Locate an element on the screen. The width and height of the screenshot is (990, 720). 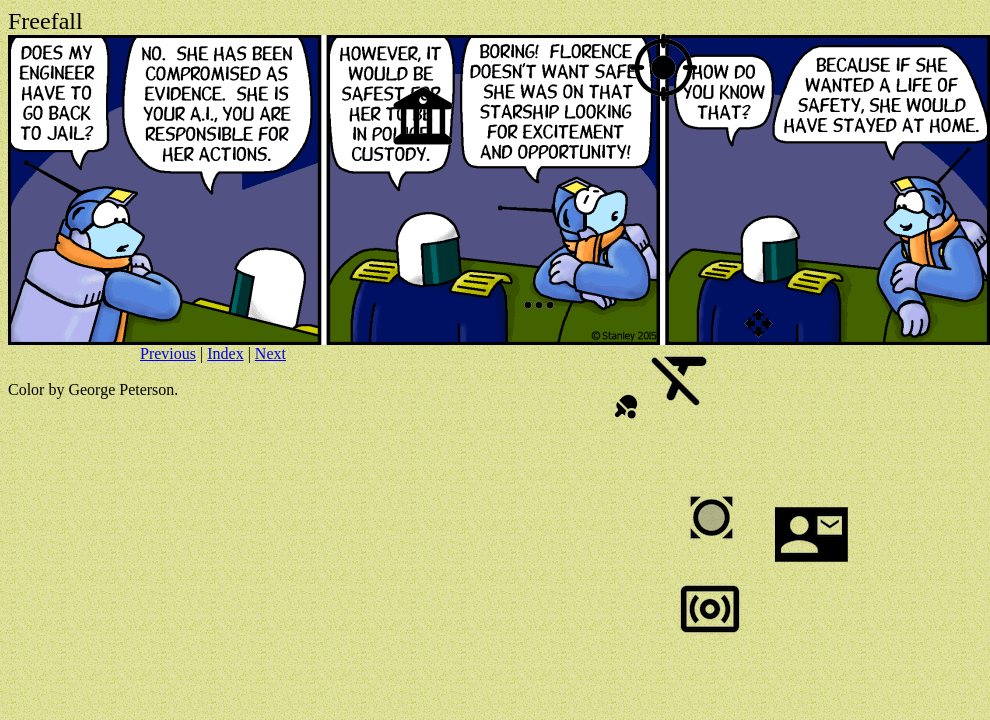
clear text formatting is located at coordinates (681, 378).